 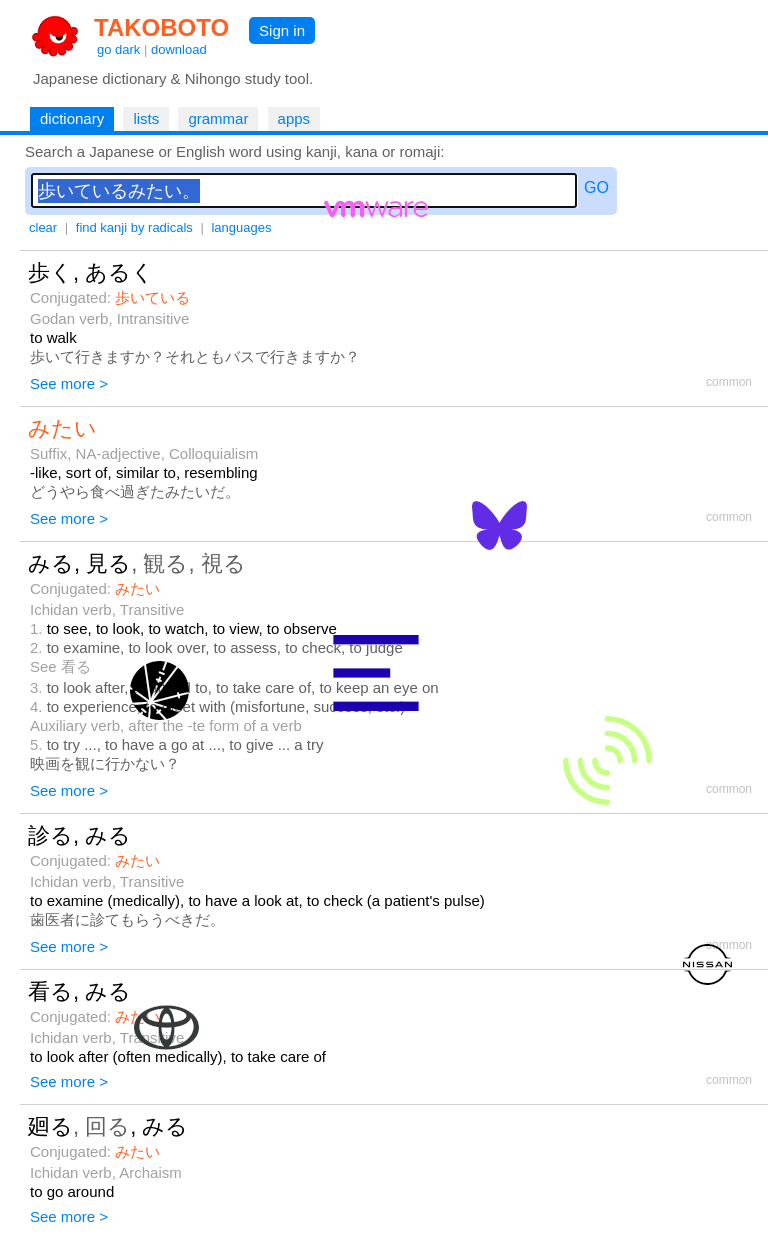 What do you see at coordinates (376, 673) in the screenshot?
I see `open navigation menu` at bounding box center [376, 673].